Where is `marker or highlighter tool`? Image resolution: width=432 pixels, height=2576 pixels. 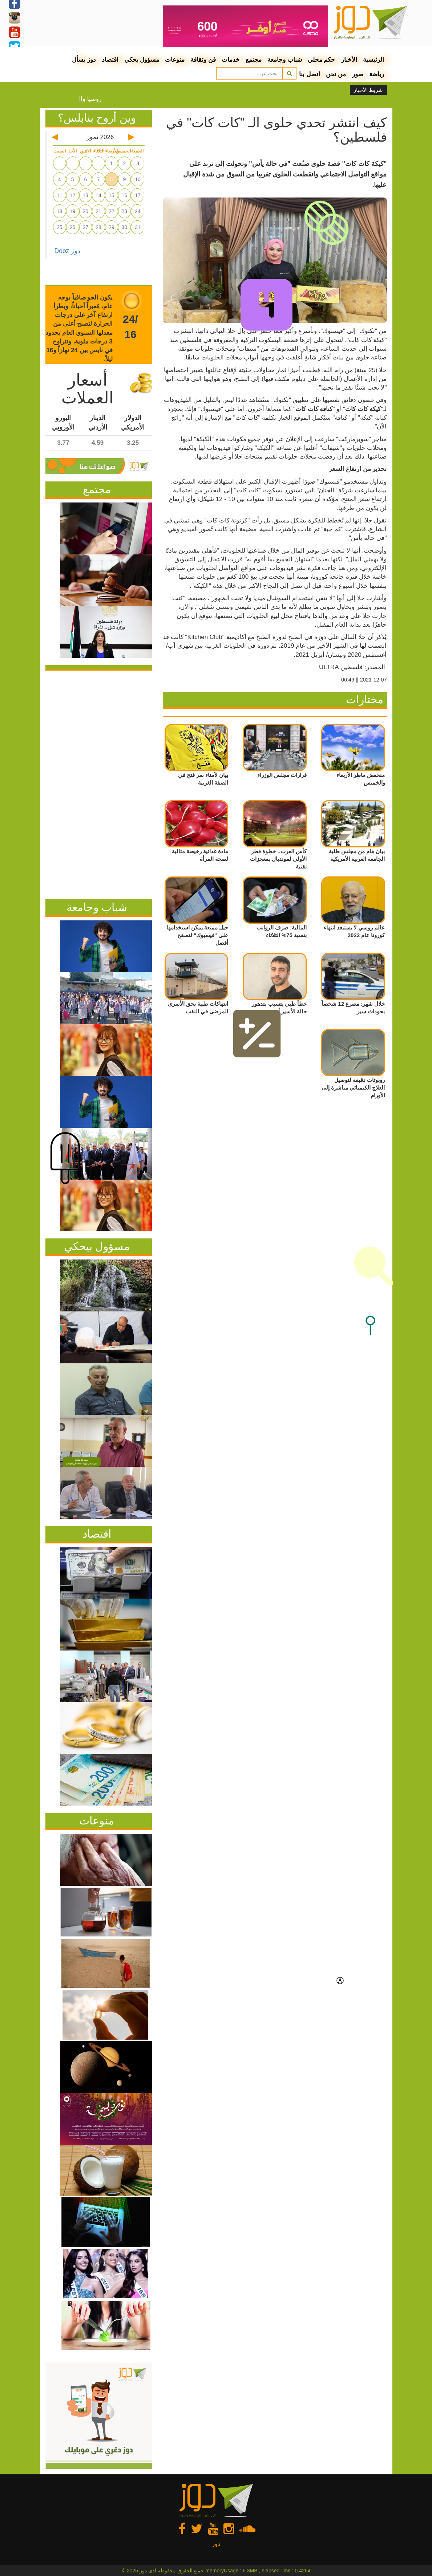 marker or highlighter tool is located at coordinates (340, 1981).